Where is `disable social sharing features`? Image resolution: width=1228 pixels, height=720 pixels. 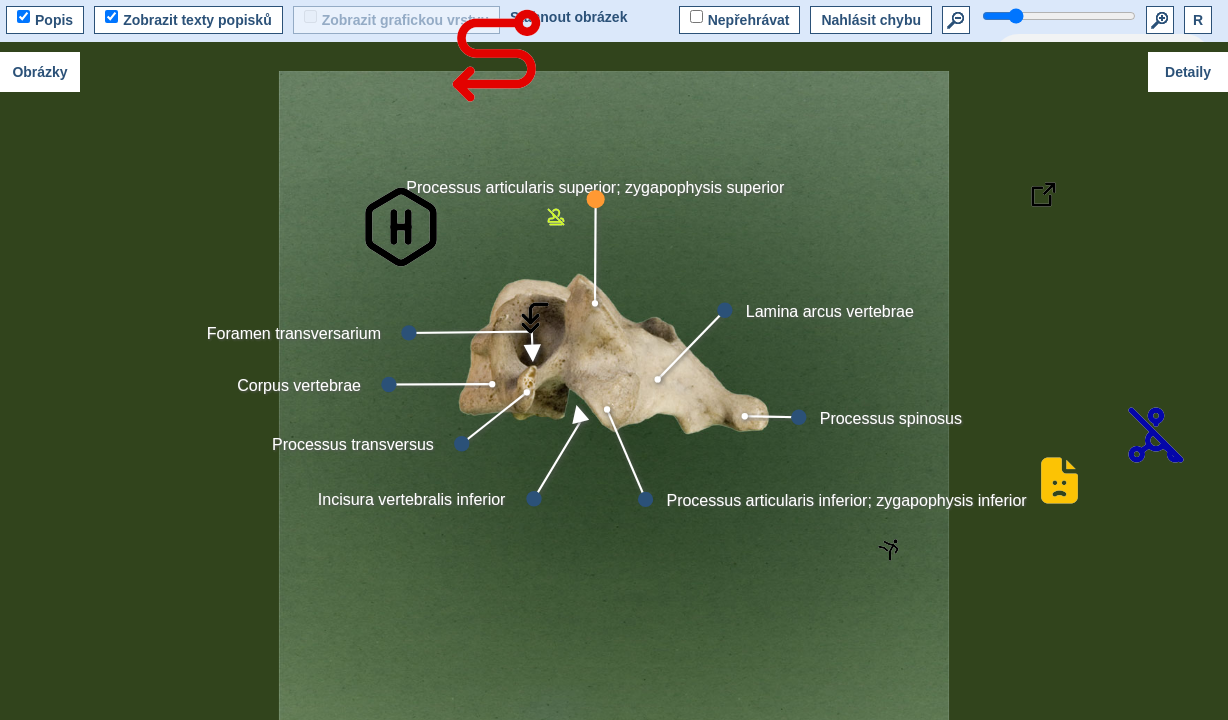
disable social sharing features is located at coordinates (1156, 435).